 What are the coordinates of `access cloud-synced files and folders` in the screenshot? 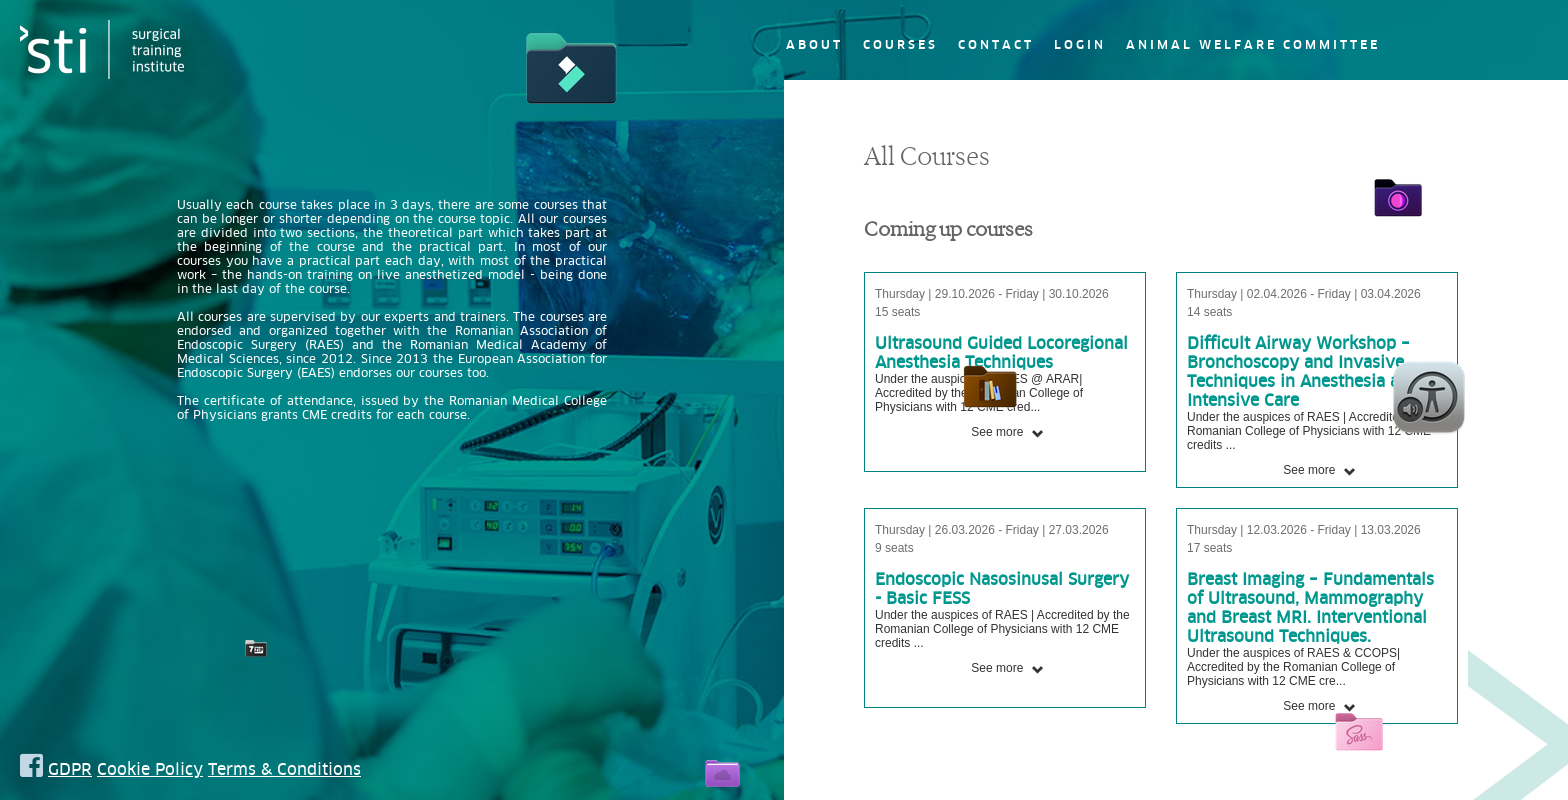 It's located at (722, 773).